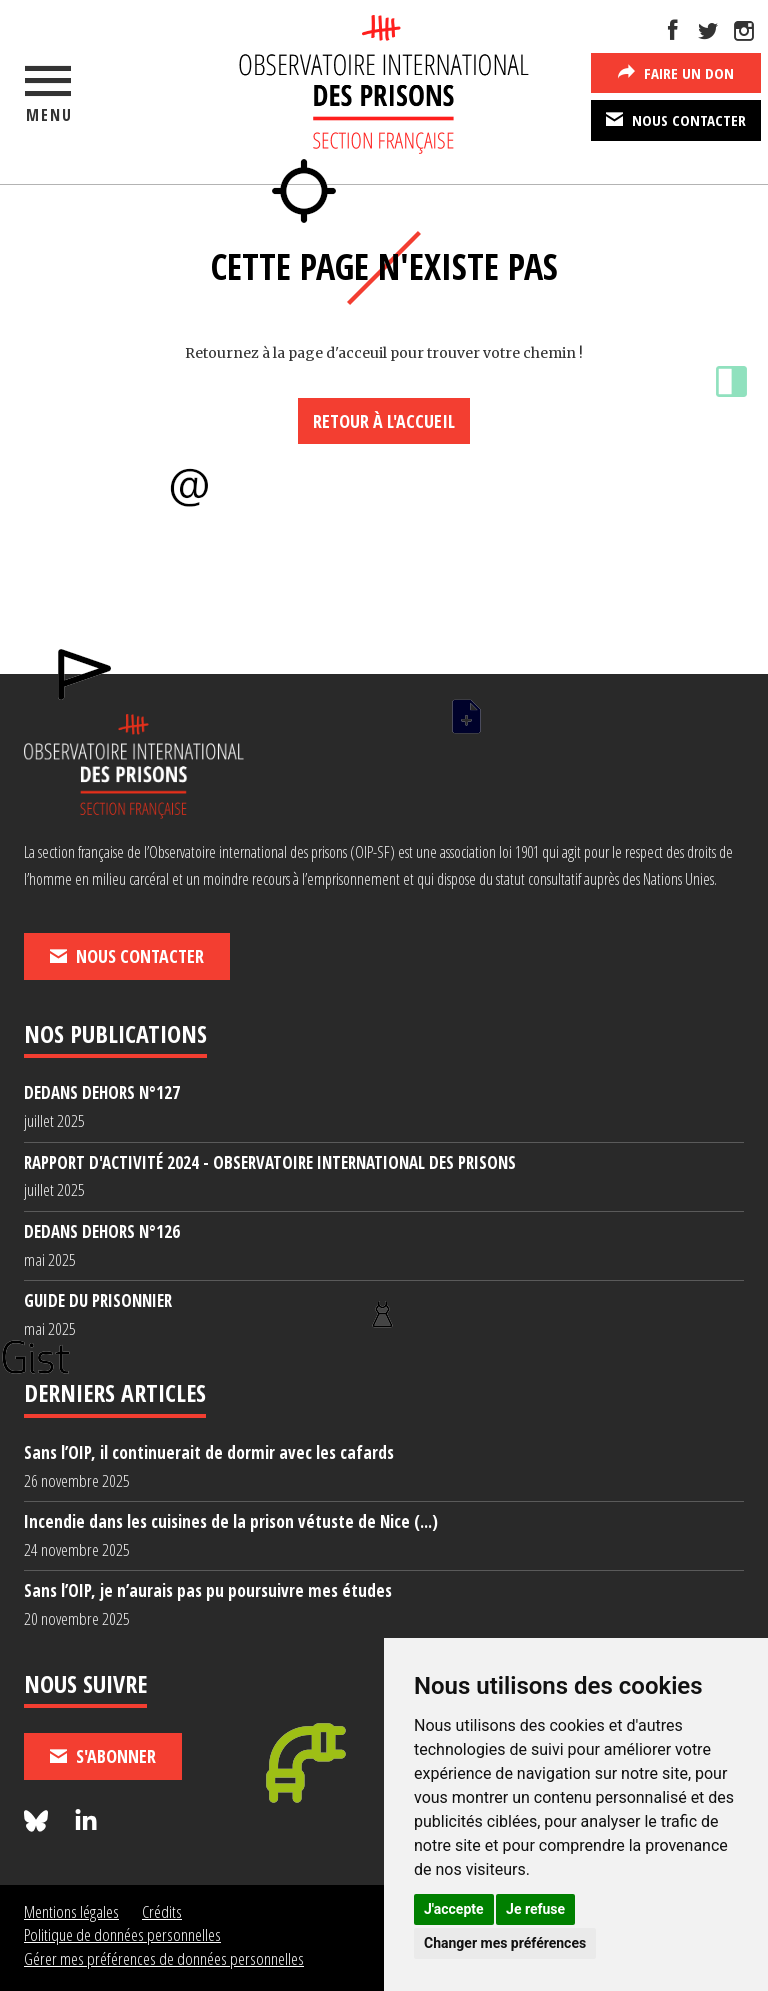 The width and height of the screenshot is (768, 1991). What do you see at coordinates (466, 716) in the screenshot?
I see `create a new file` at bounding box center [466, 716].